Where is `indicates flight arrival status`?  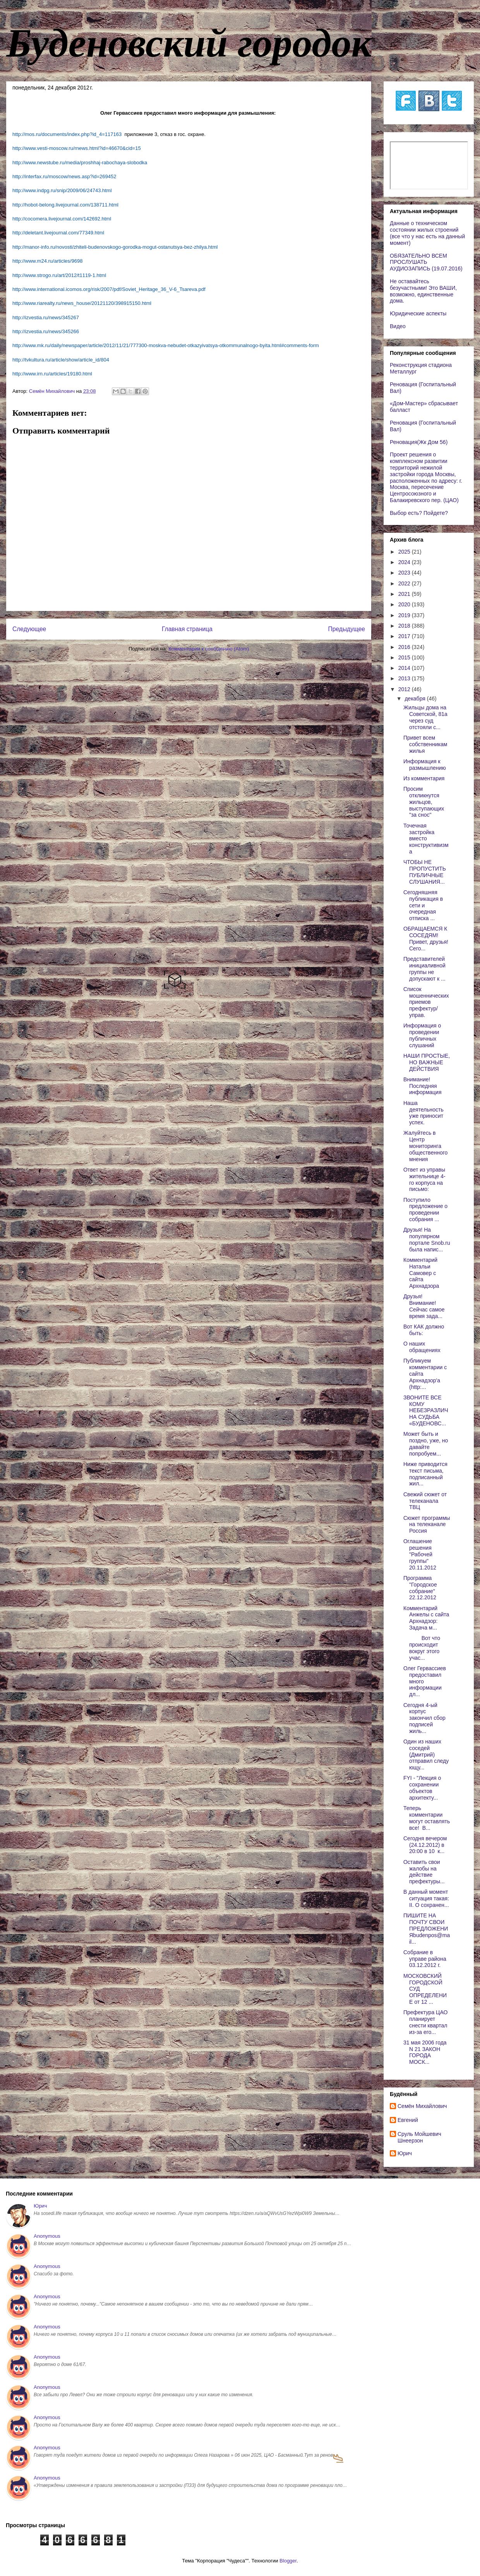 indicates flight arrival status is located at coordinates (338, 2458).